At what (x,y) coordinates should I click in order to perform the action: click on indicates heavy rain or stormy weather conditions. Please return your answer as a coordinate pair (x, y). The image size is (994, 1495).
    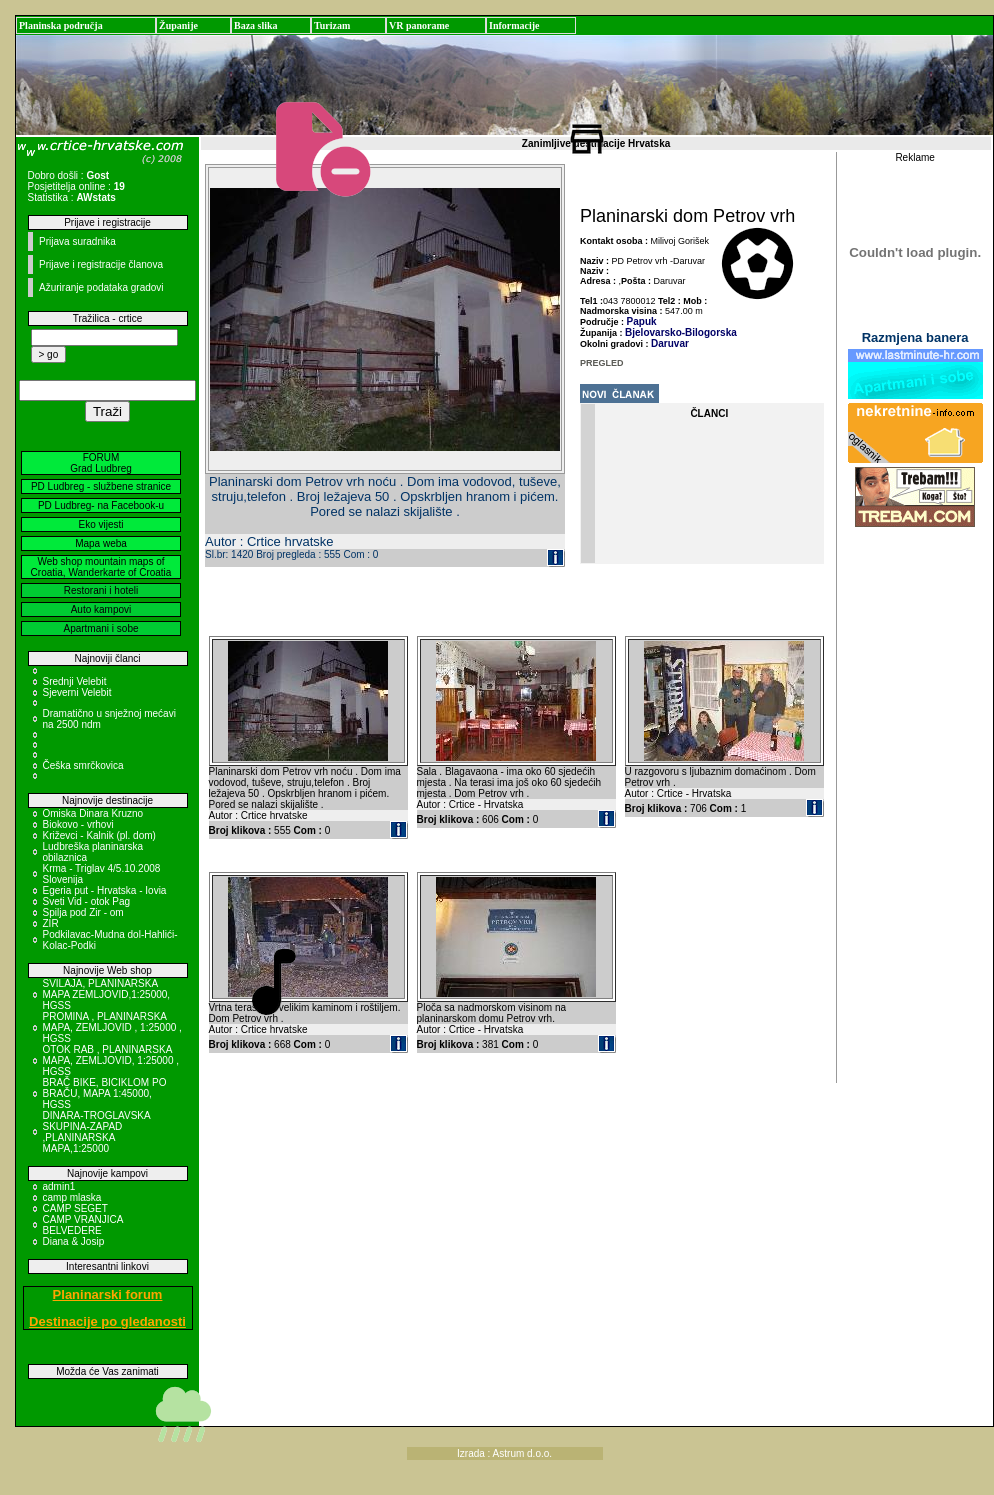
    Looking at the image, I should click on (183, 1414).